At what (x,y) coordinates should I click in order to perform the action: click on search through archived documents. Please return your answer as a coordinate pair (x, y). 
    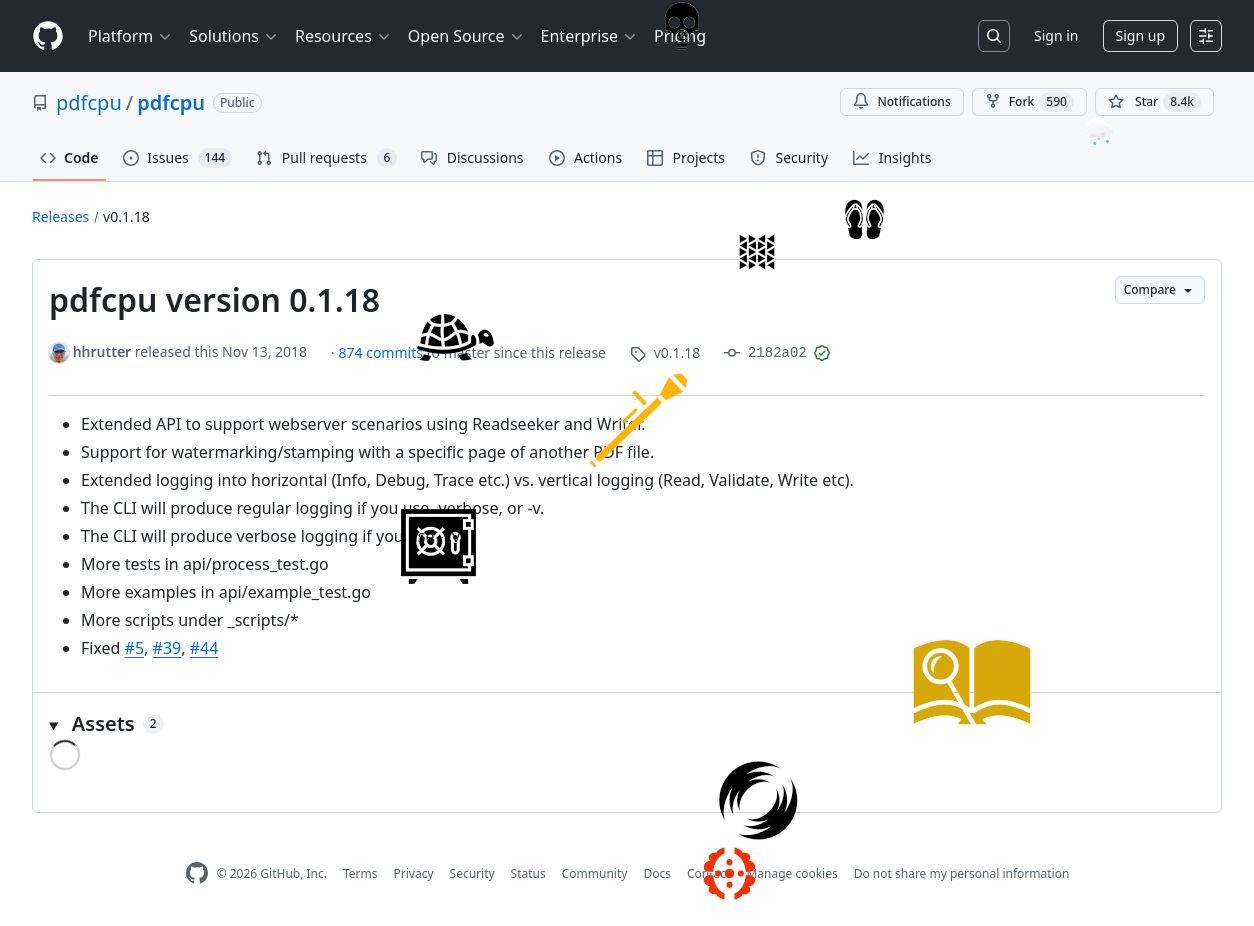
    Looking at the image, I should click on (972, 682).